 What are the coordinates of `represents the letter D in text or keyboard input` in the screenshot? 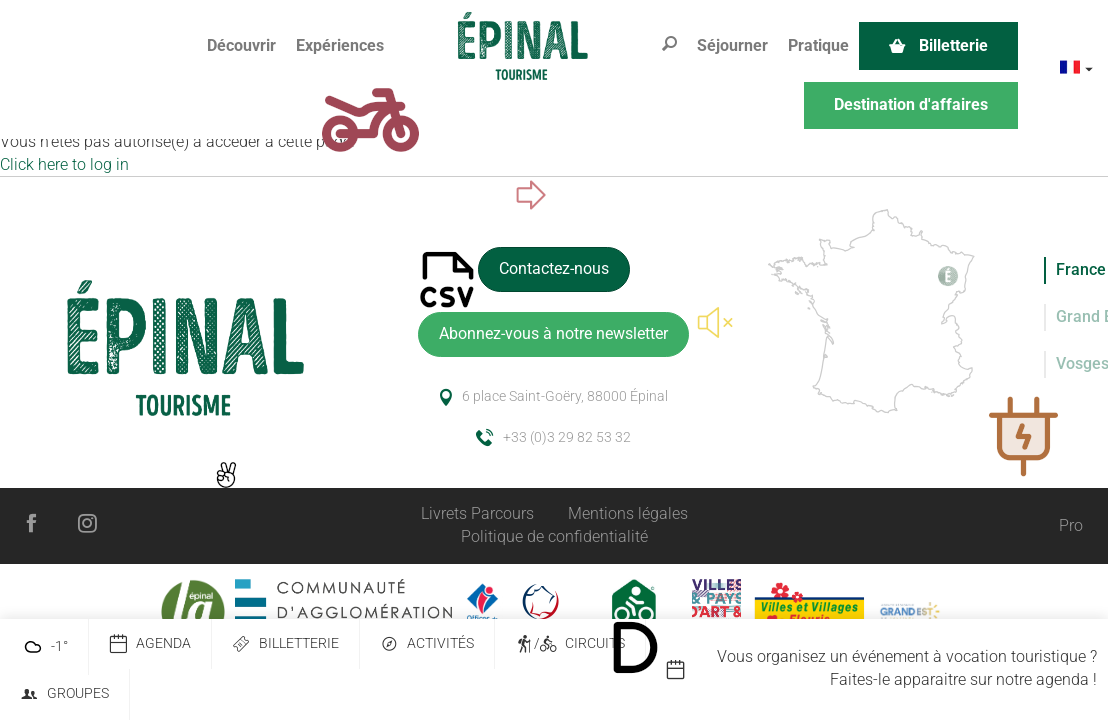 It's located at (635, 647).